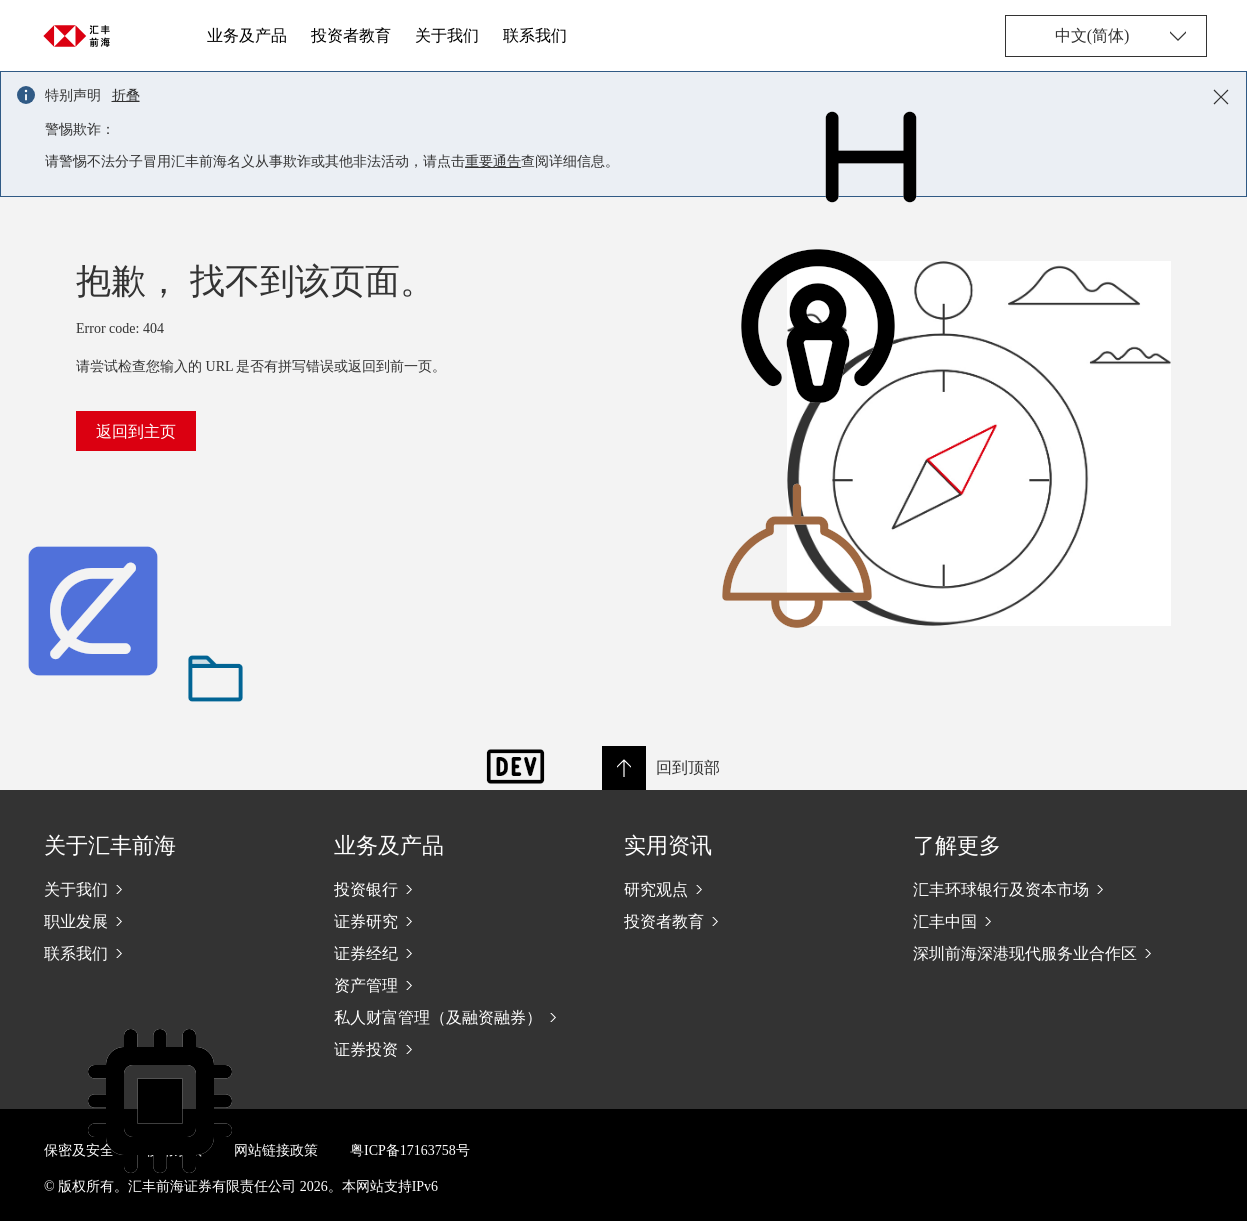  Describe the element at coordinates (160, 1101) in the screenshot. I see `view hardware or processor information` at that location.